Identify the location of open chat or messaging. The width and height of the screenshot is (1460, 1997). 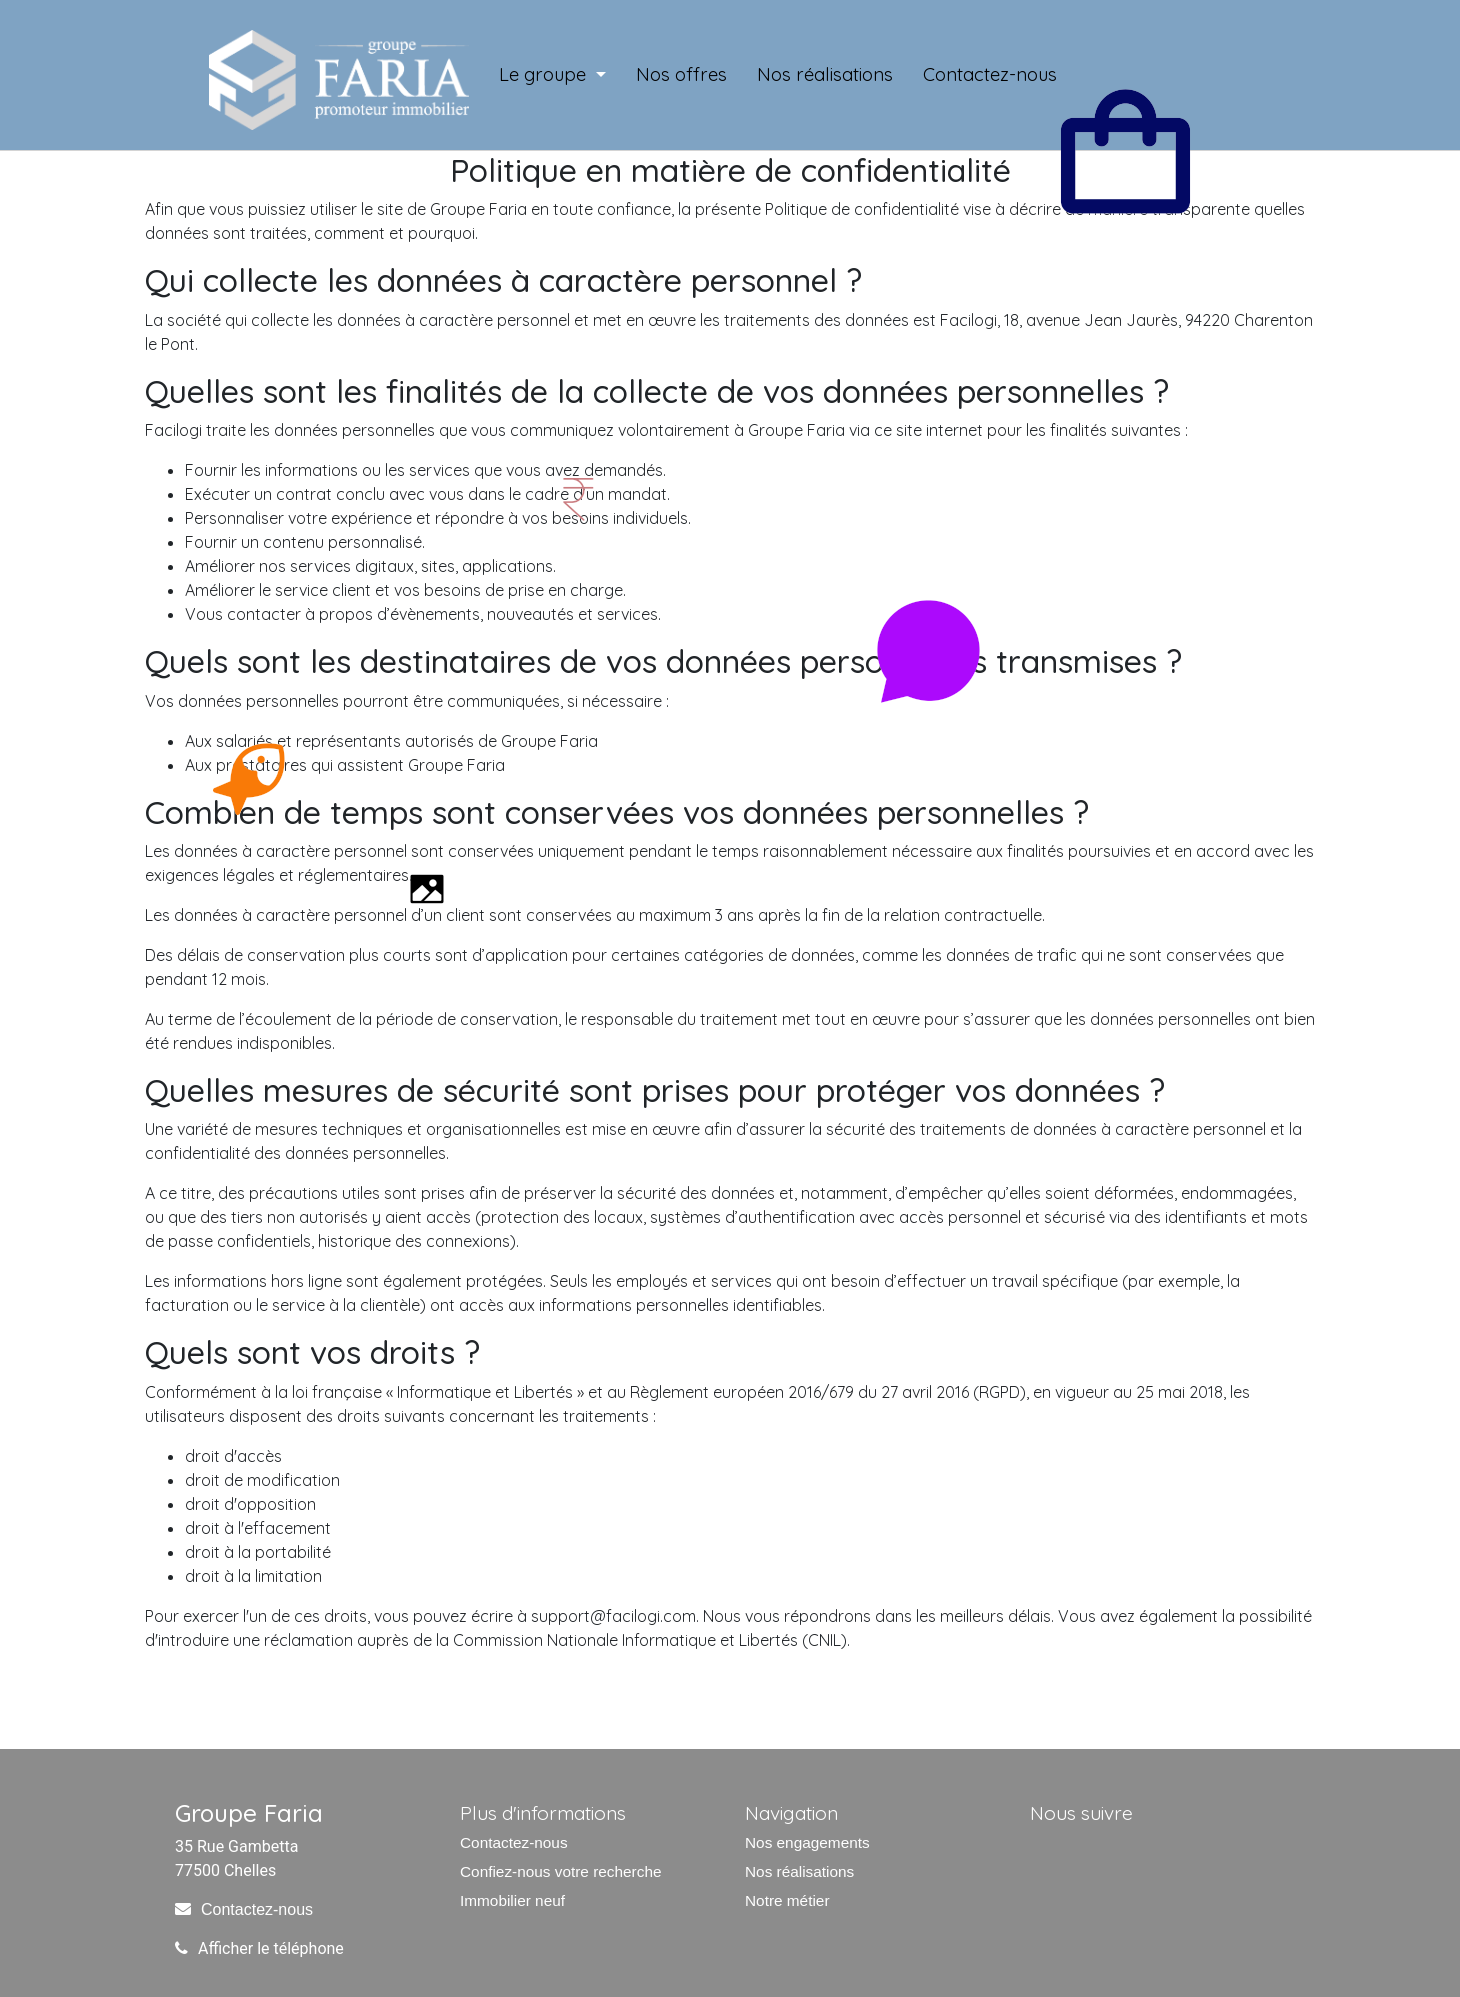
(928, 651).